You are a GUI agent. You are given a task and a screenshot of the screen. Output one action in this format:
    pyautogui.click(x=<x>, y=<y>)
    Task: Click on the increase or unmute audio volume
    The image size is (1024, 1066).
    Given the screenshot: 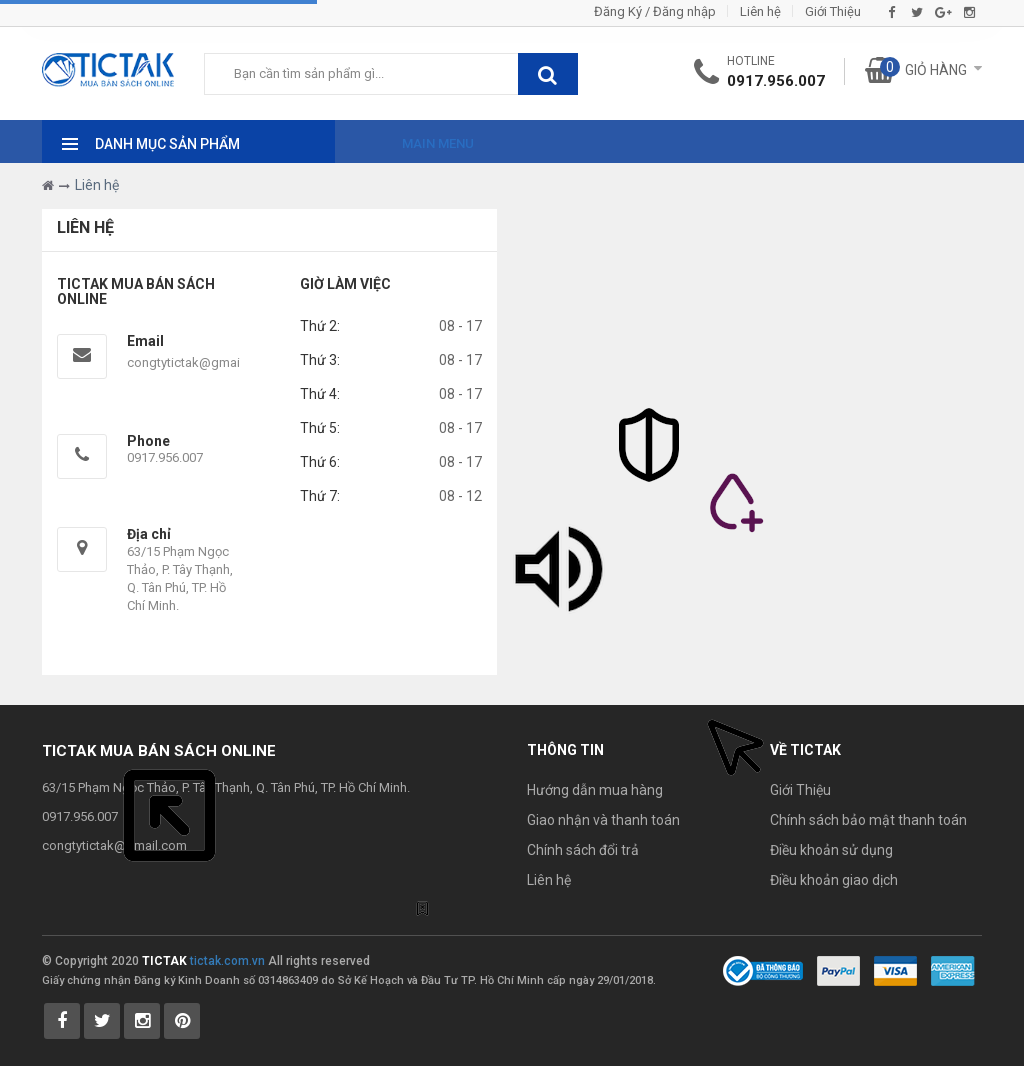 What is the action you would take?
    pyautogui.click(x=559, y=569)
    